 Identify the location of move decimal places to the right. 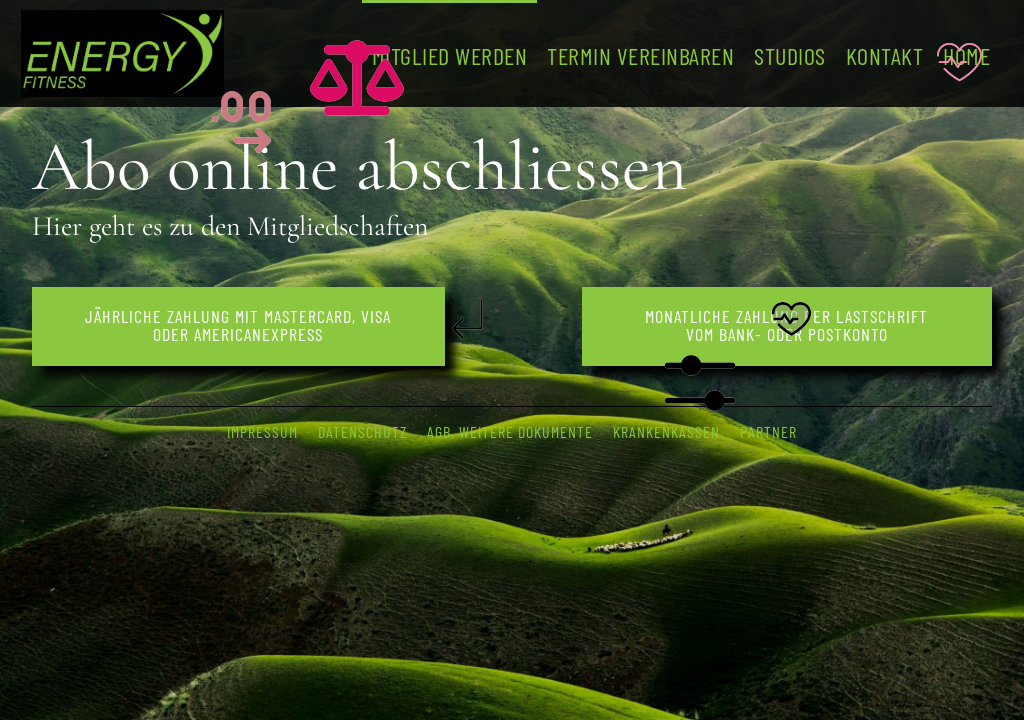
(243, 122).